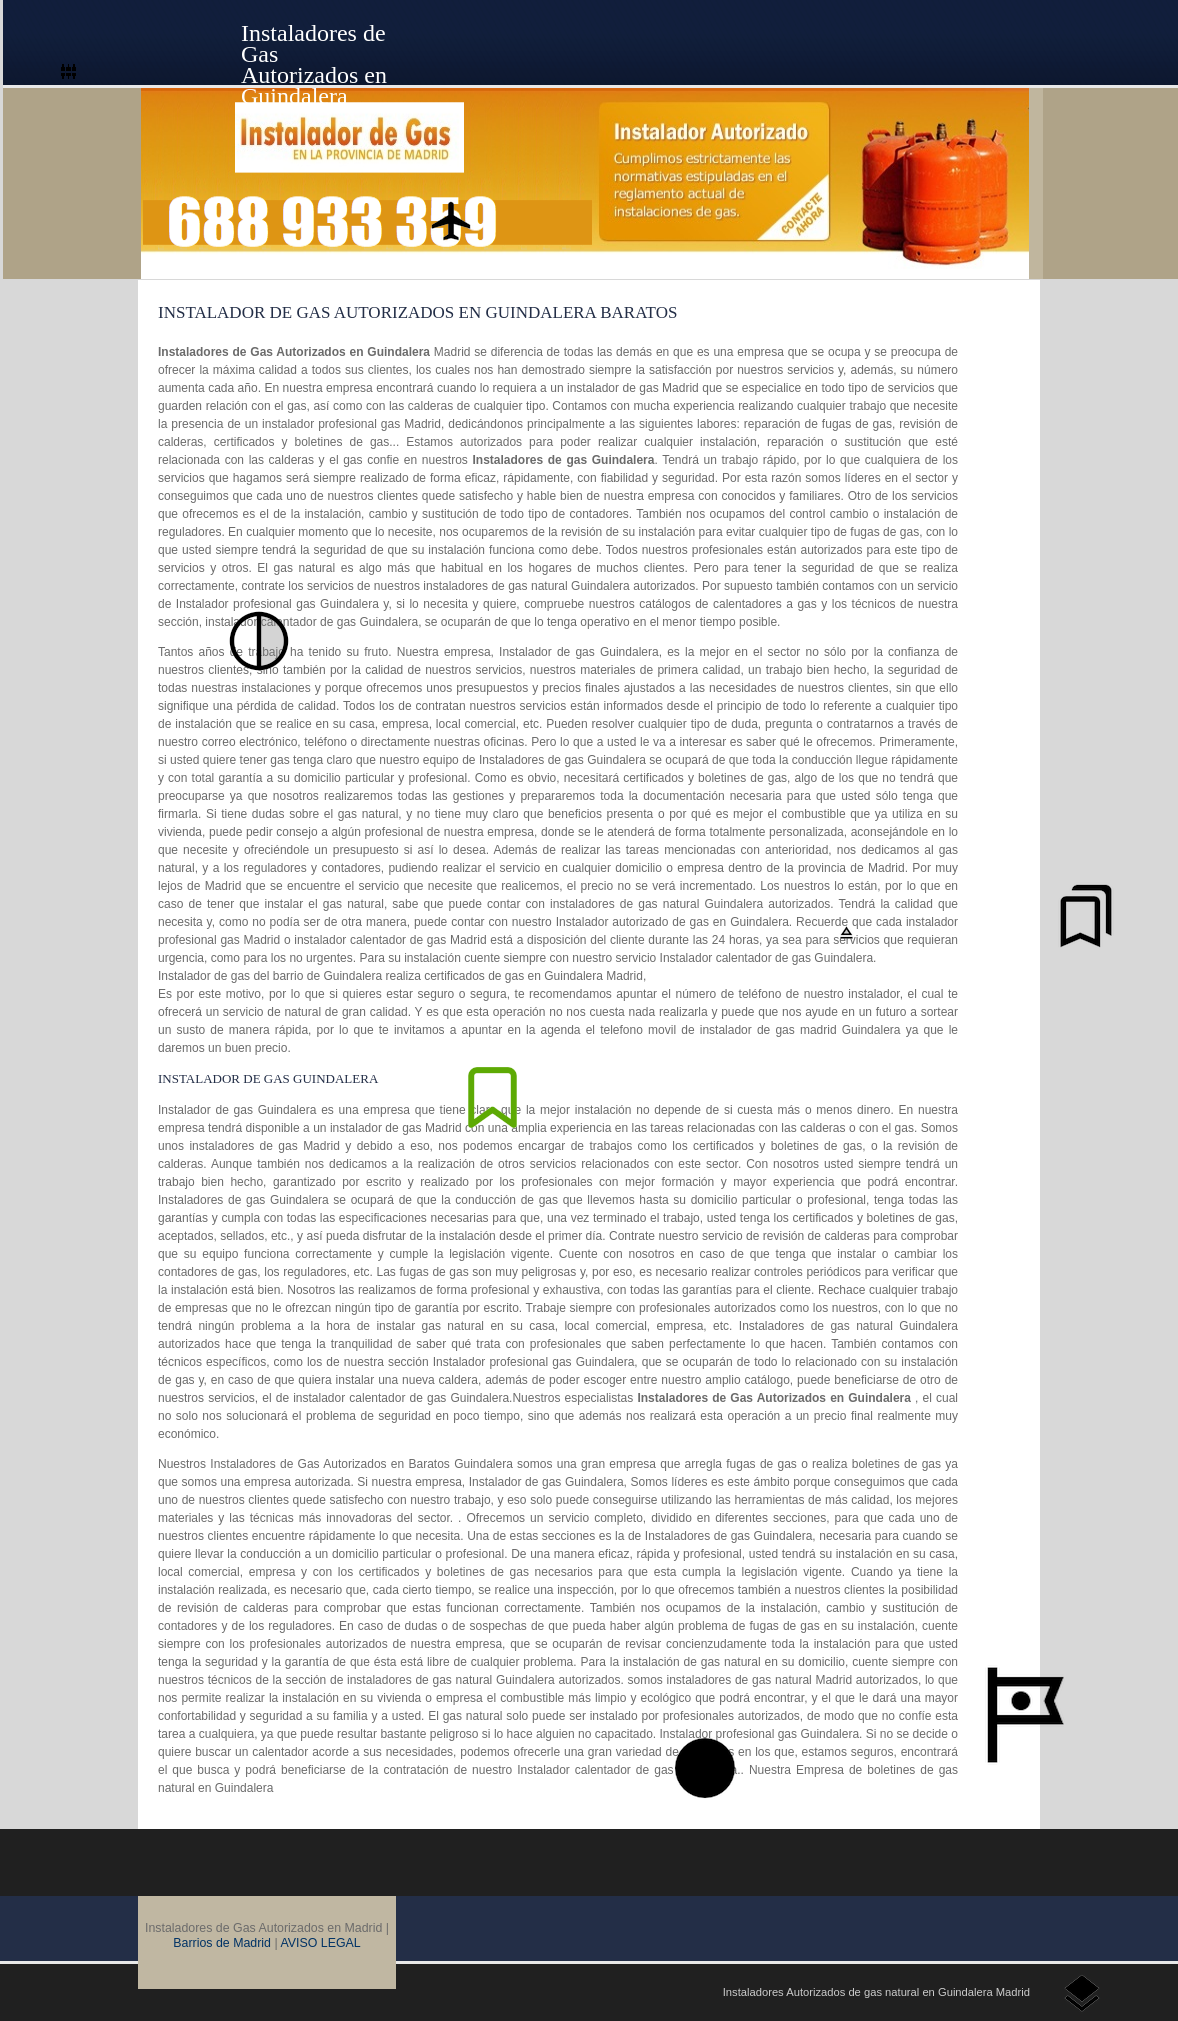 The height and width of the screenshot is (2021, 1178). Describe the element at coordinates (1086, 916) in the screenshot. I see `view all saved bookmarks` at that location.